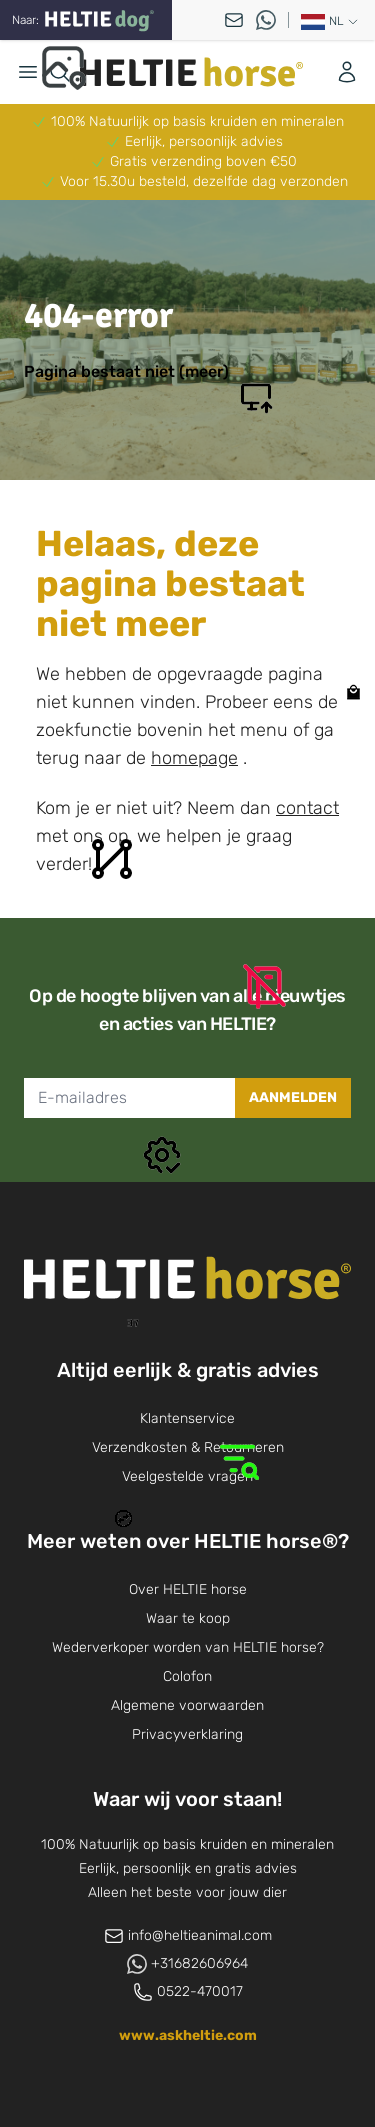 The height and width of the screenshot is (2127, 375). Describe the element at coordinates (112, 859) in the screenshot. I see `connect nodes or data points` at that location.